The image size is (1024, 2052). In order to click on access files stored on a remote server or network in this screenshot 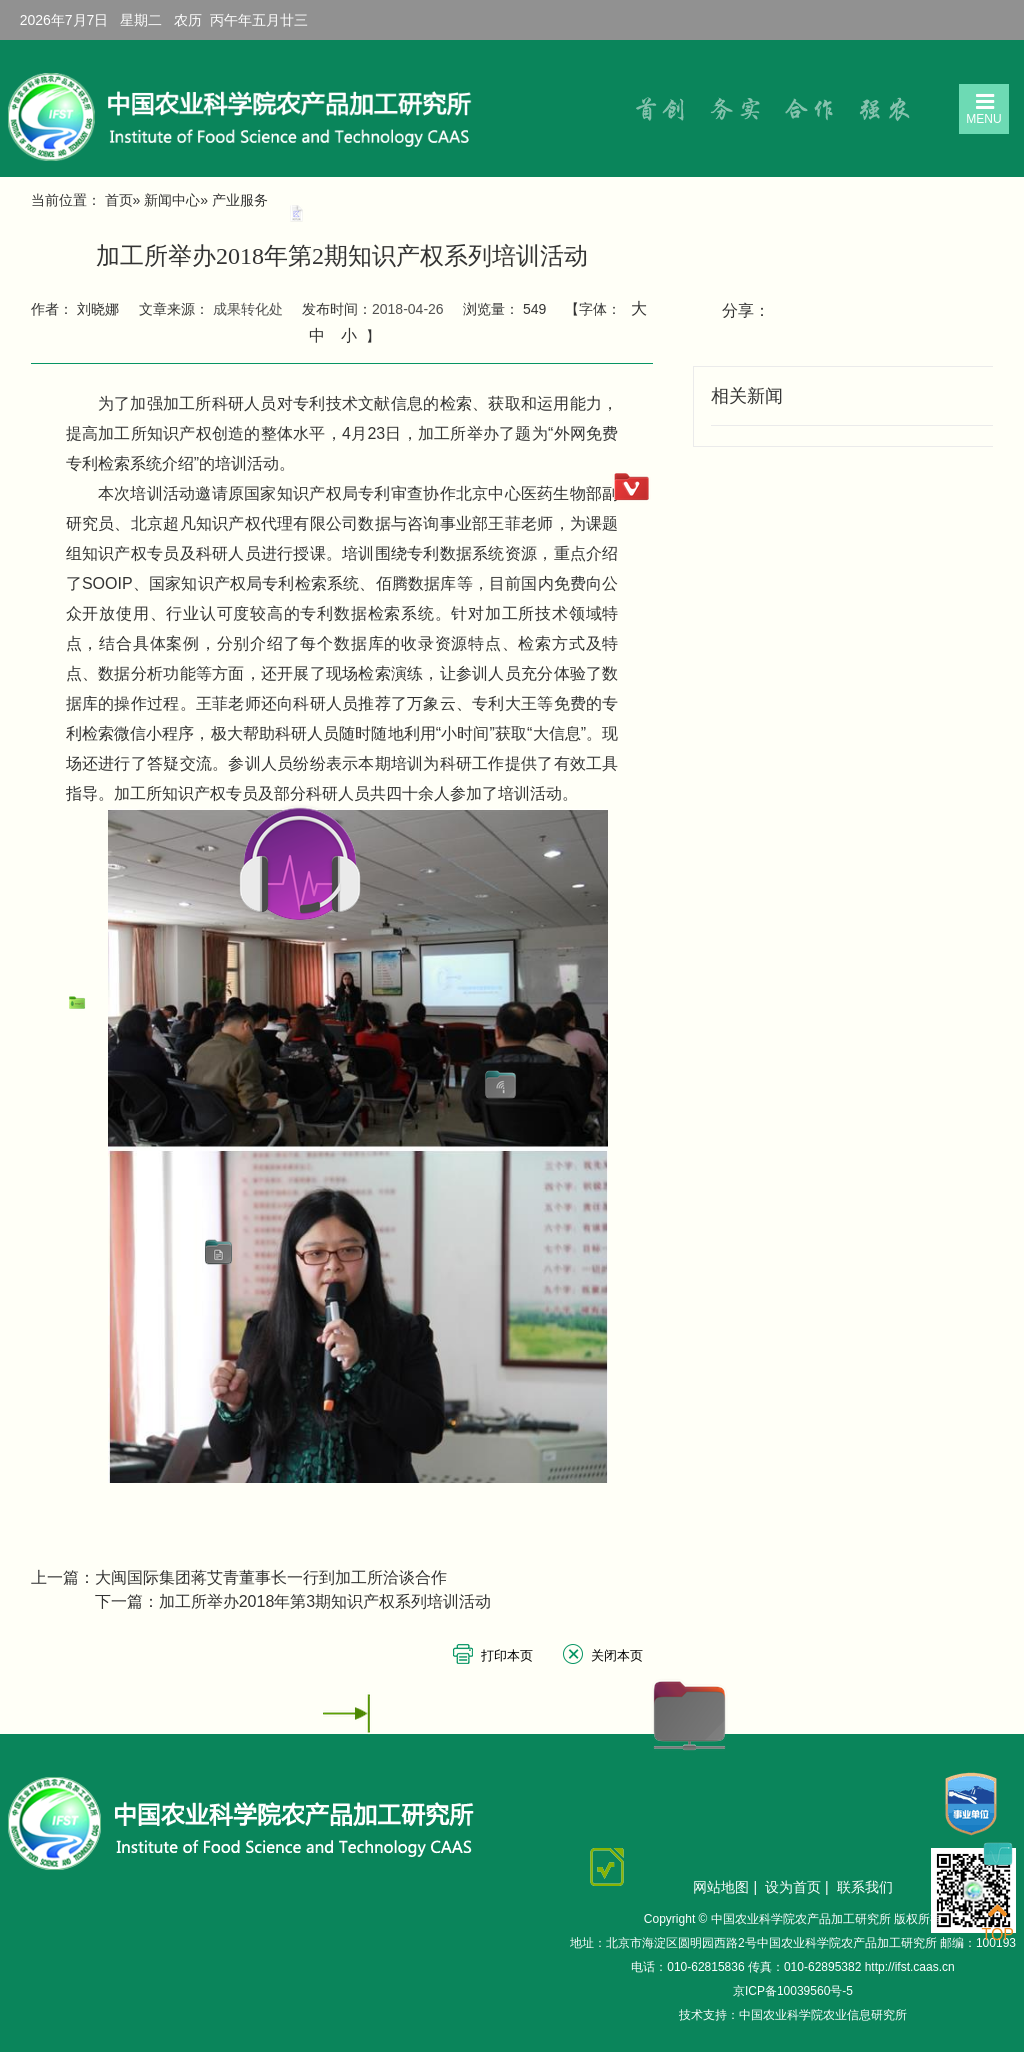, I will do `click(689, 1714)`.